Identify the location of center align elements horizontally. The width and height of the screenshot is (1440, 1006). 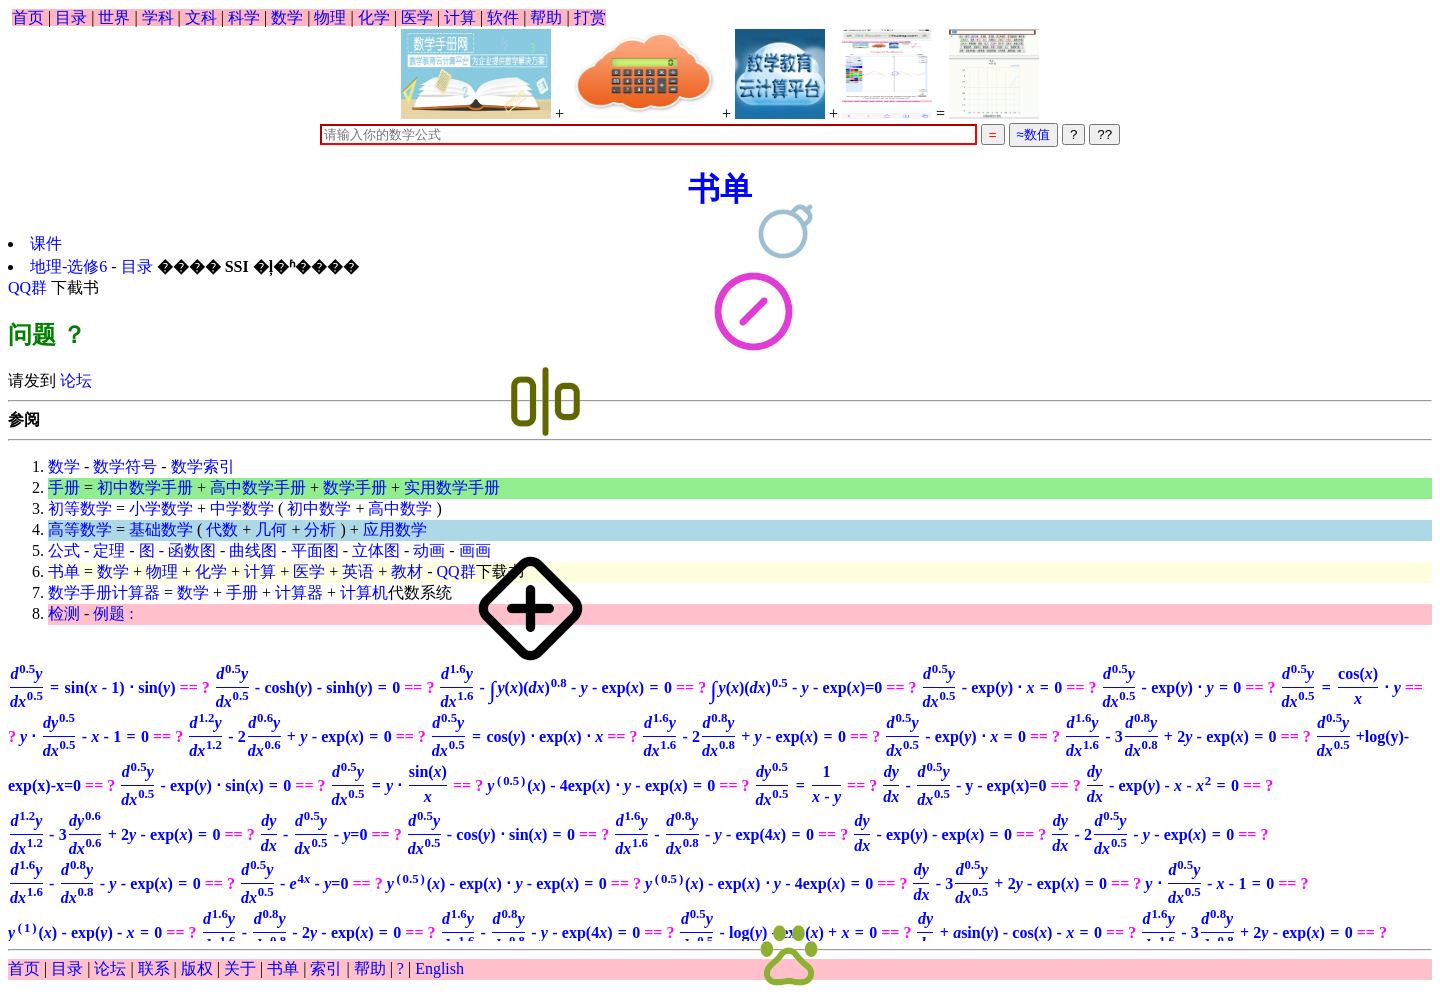
(545, 401).